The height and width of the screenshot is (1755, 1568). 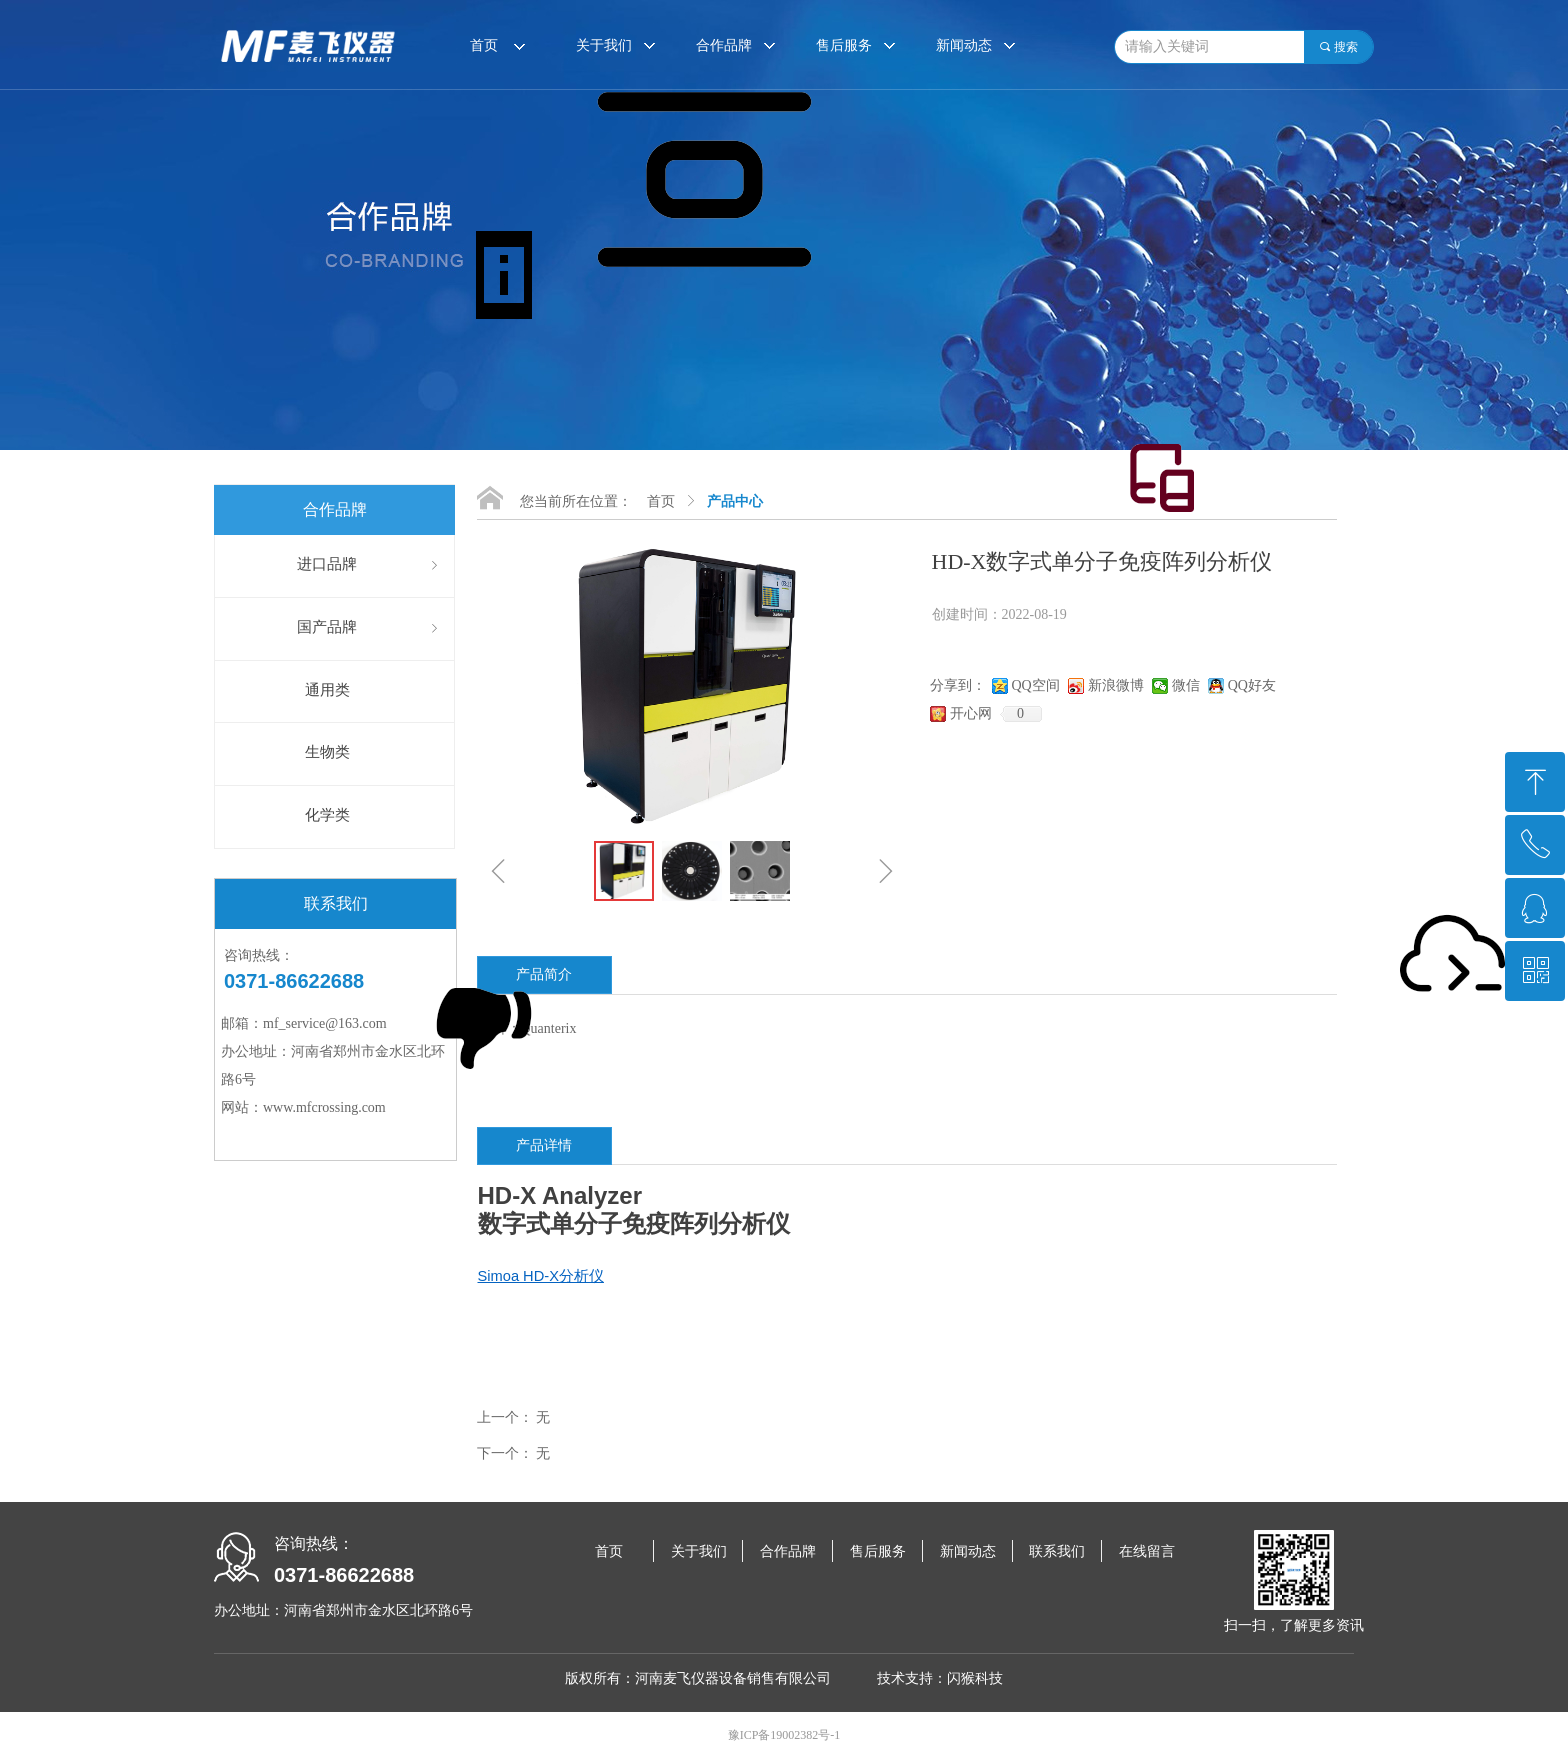 What do you see at coordinates (1160, 478) in the screenshot?
I see `clone a repository` at bounding box center [1160, 478].